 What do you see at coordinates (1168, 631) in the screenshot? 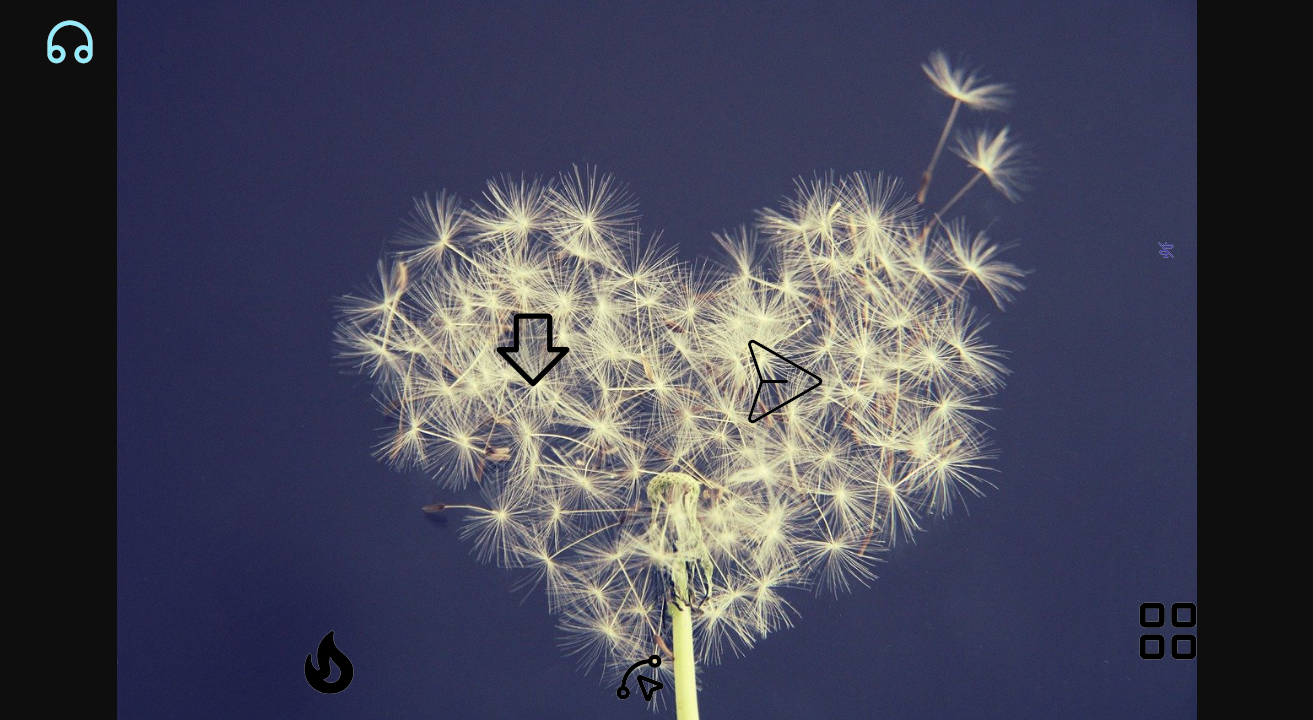
I see `view items in grid layout` at bounding box center [1168, 631].